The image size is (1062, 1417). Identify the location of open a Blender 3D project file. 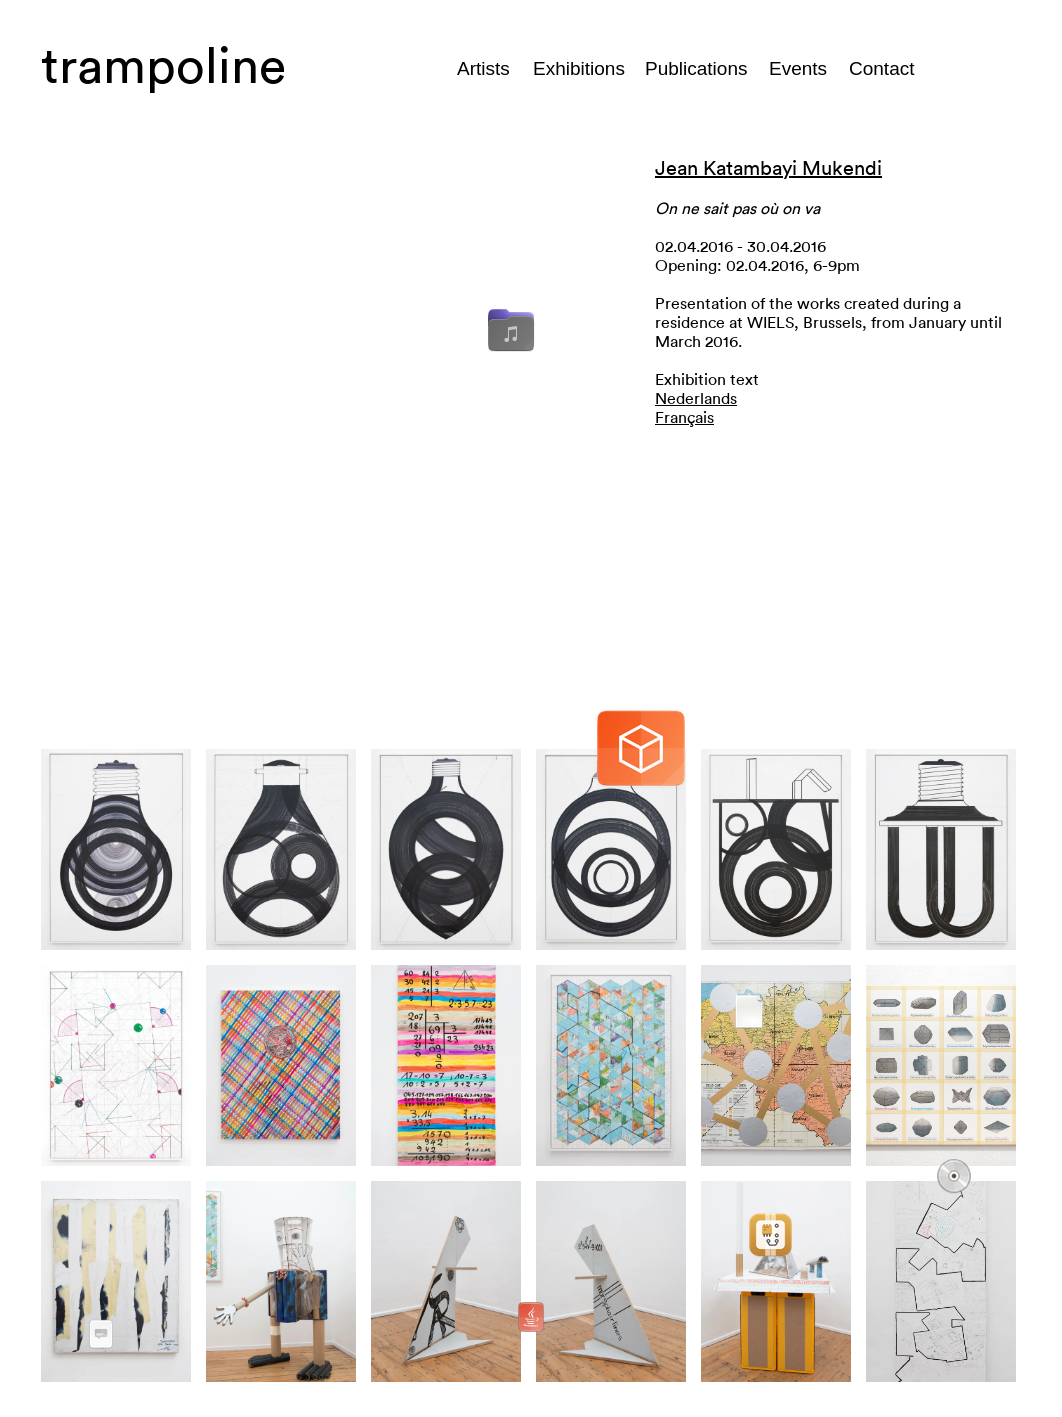
(641, 745).